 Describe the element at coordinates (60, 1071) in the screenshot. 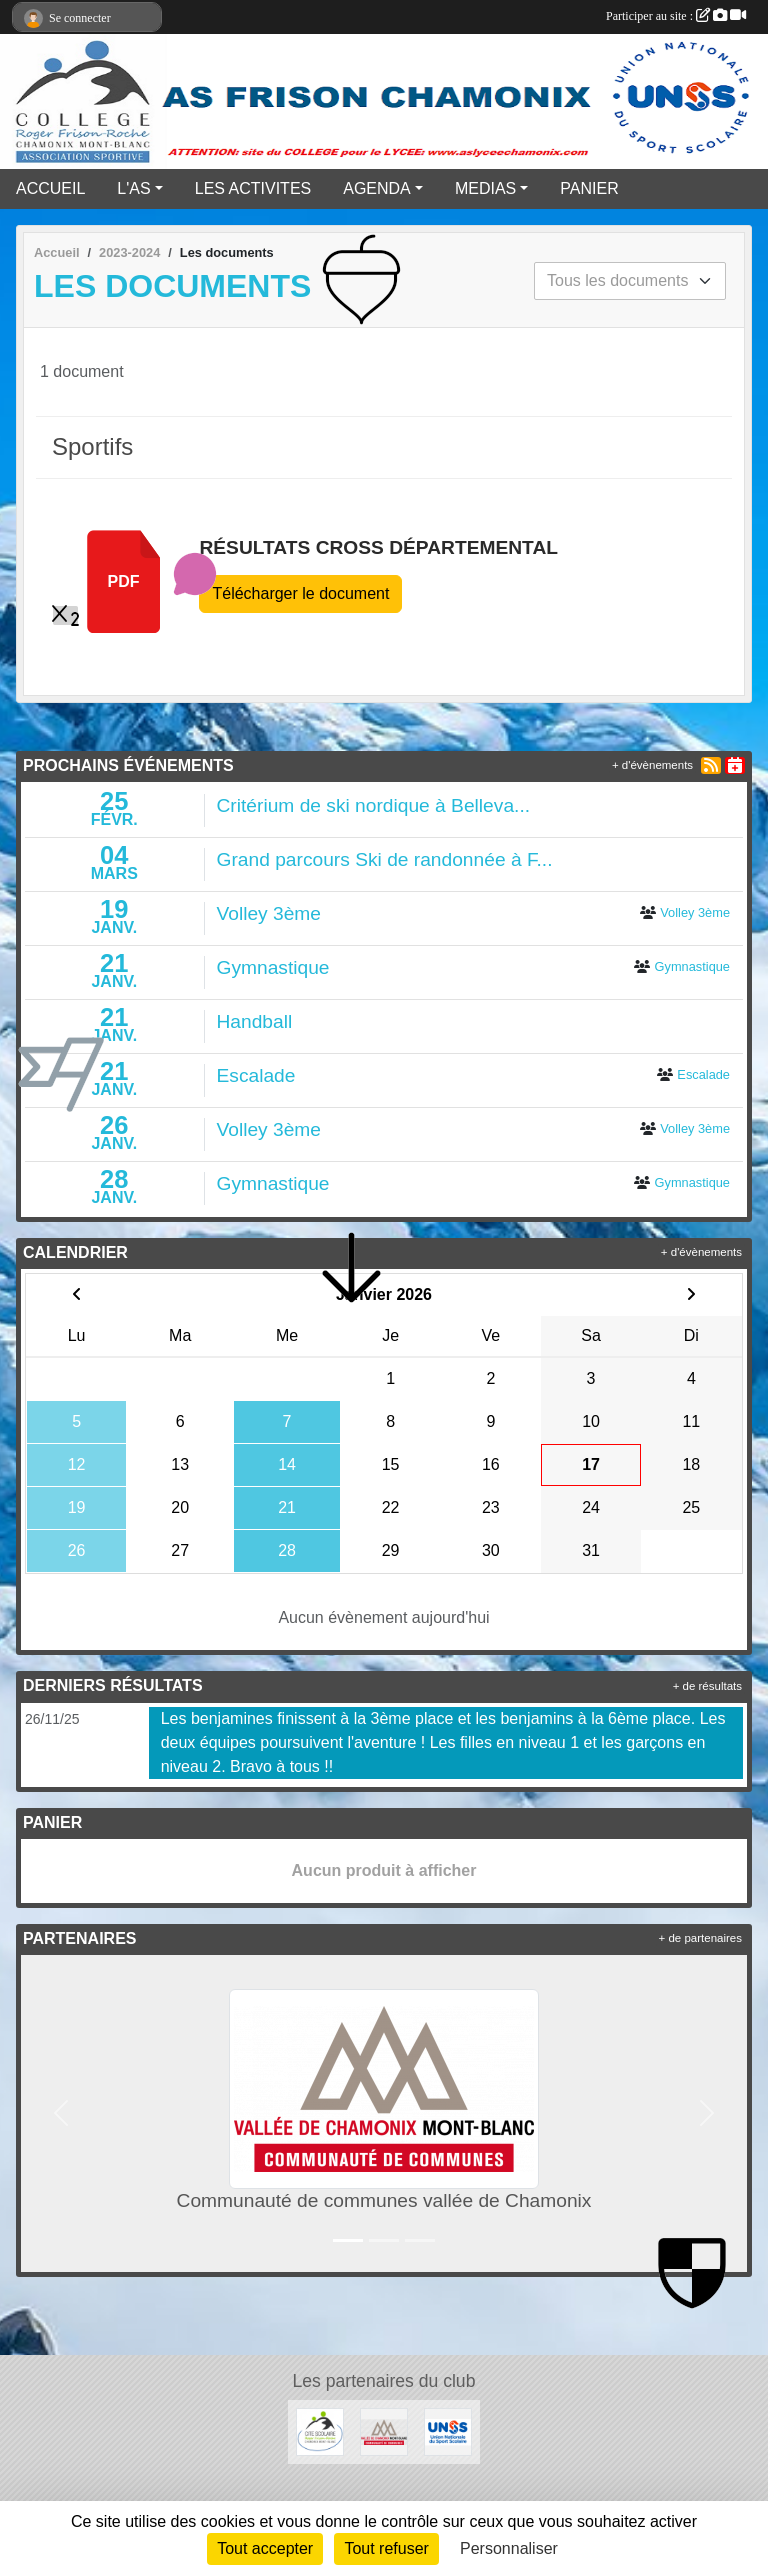

I see `flag or bookmark an item` at that location.